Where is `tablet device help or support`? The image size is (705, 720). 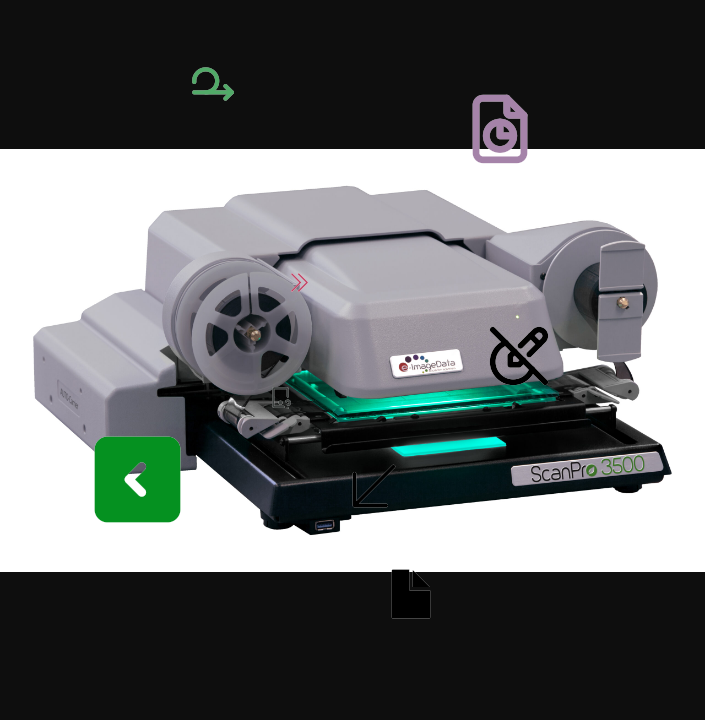 tablet device help or support is located at coordinates (280, 397).